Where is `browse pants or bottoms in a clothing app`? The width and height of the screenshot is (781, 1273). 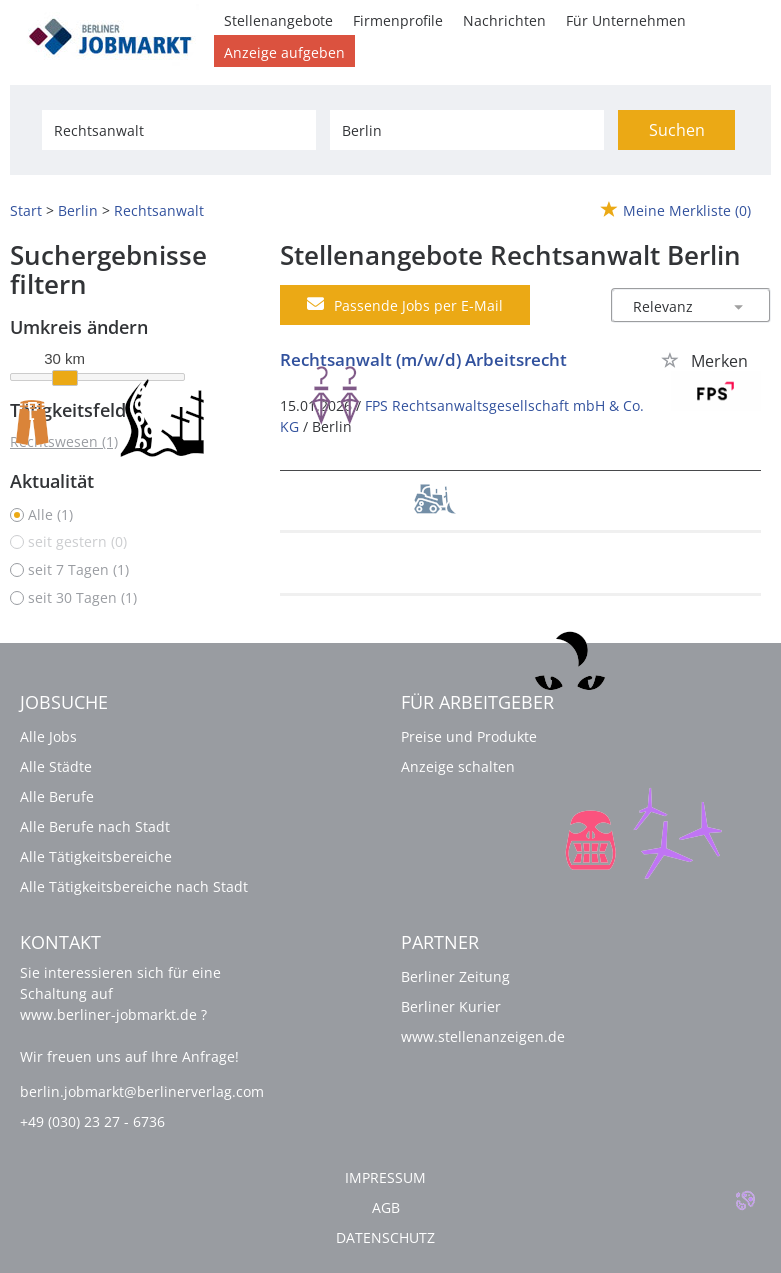 browse pants or bottoms in a clothing app is located at coordinates (31, 422).